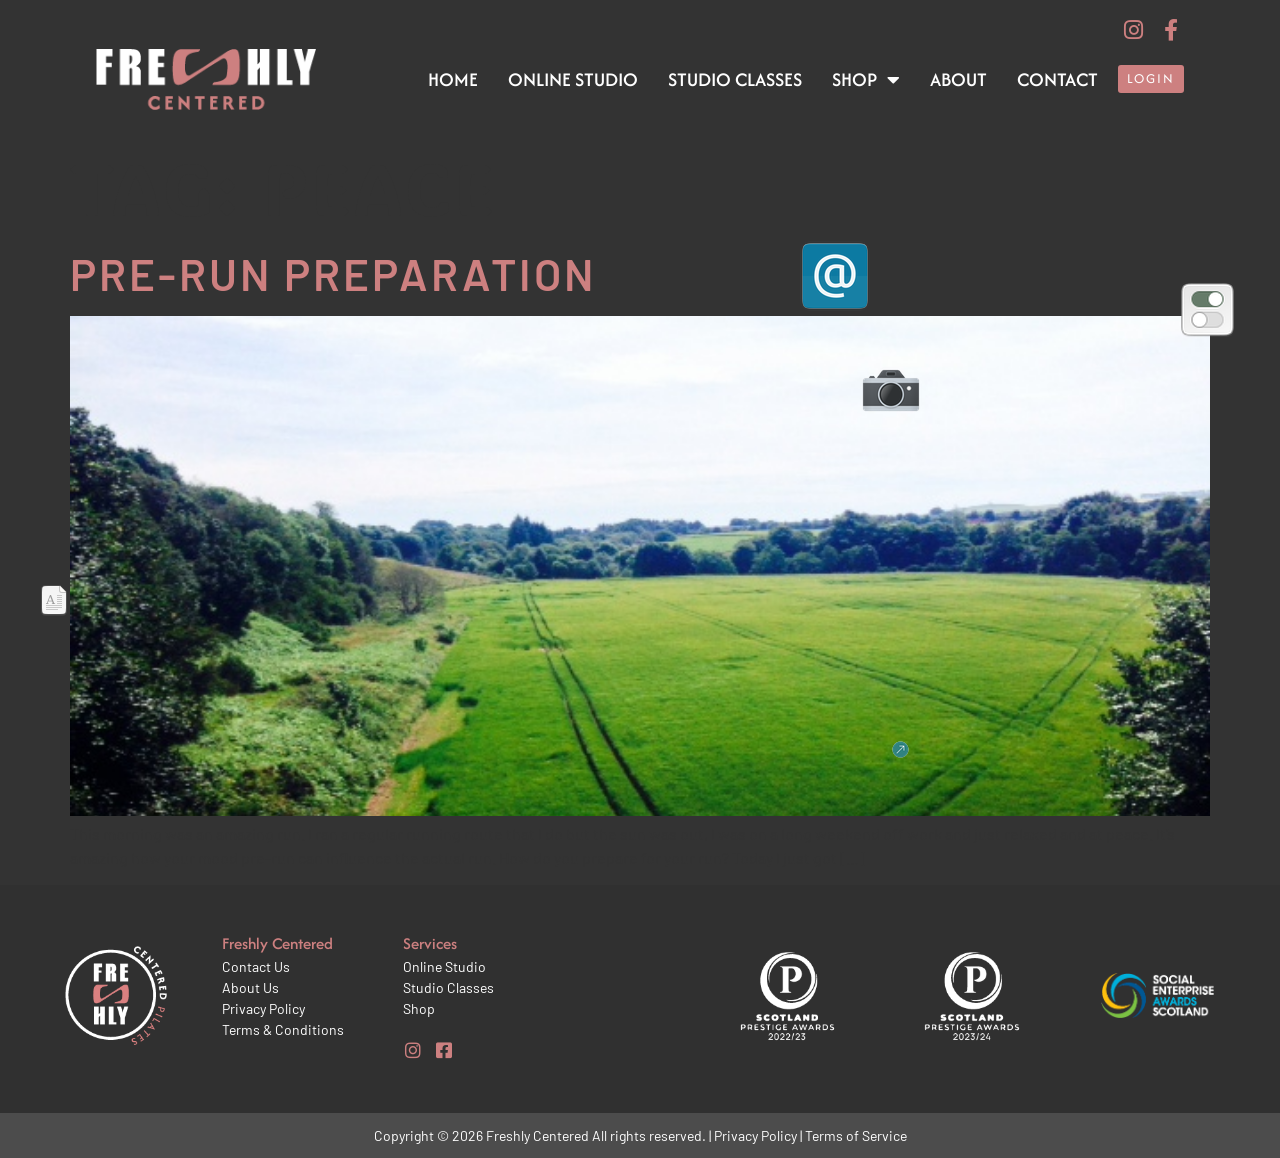  Describe the element at coordinates (891, 390) in the screenshot. I see `open camera app` at that location.